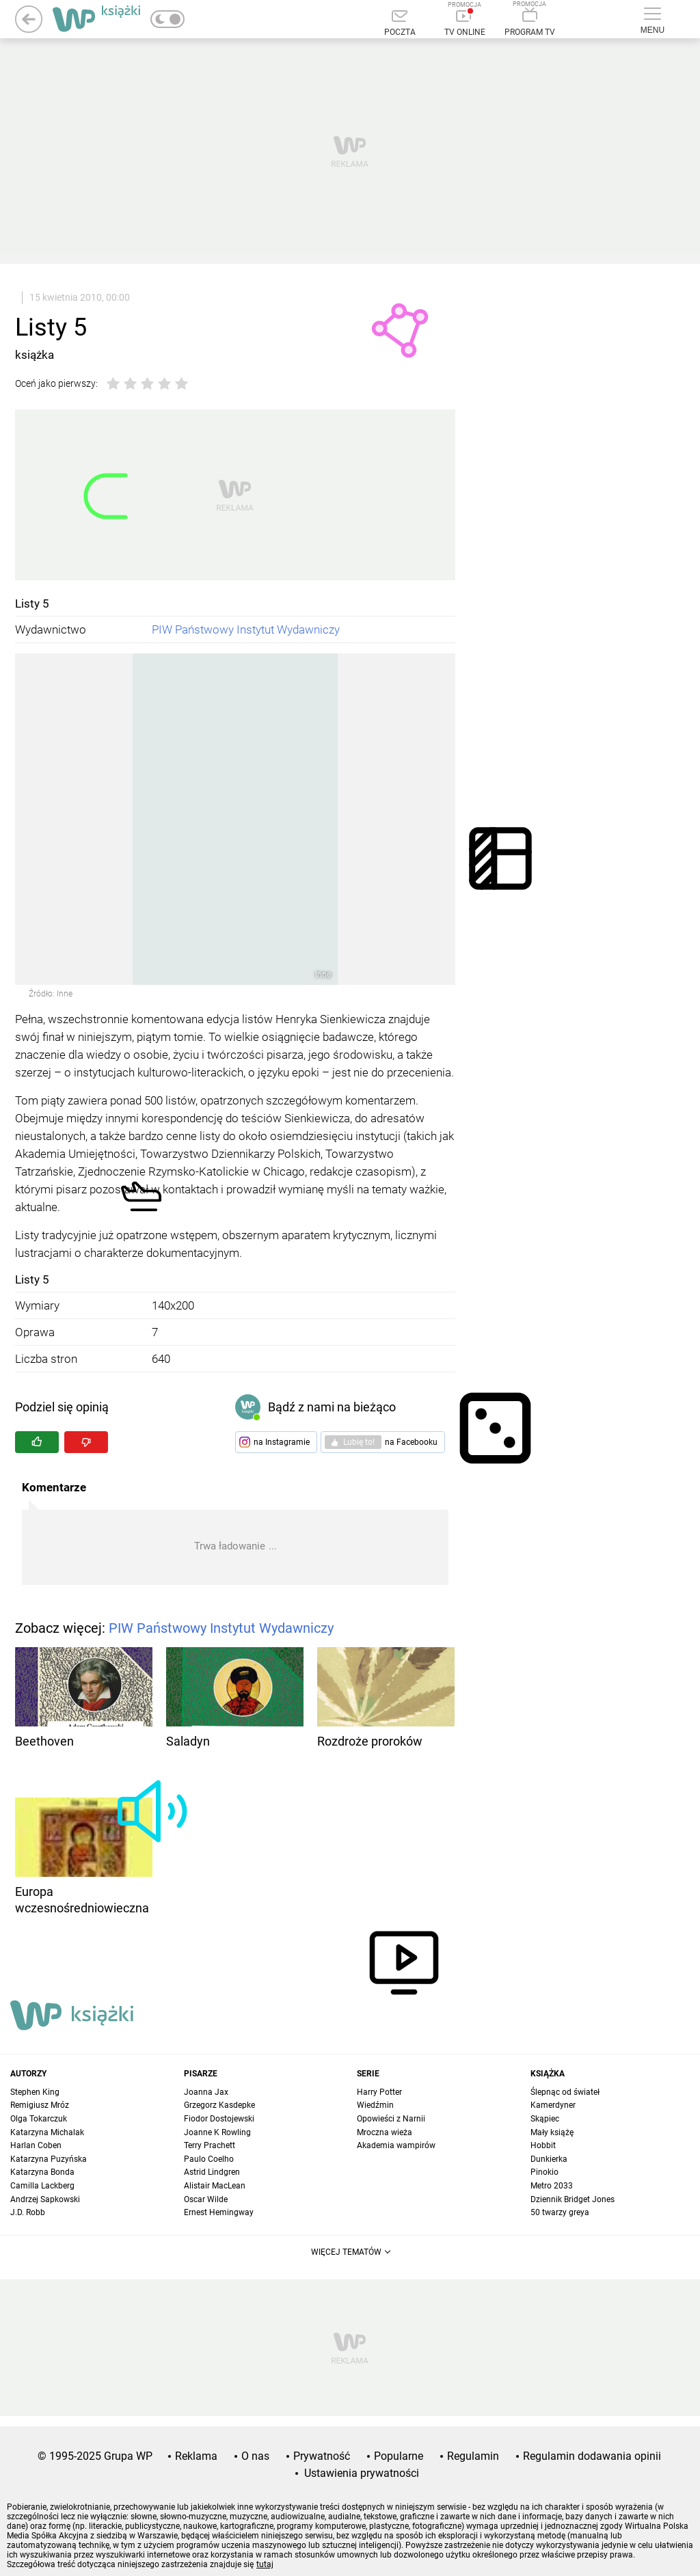 This screenshot has width=700, height=2576. I want to click on volume is set to high, so click(151, 1811).